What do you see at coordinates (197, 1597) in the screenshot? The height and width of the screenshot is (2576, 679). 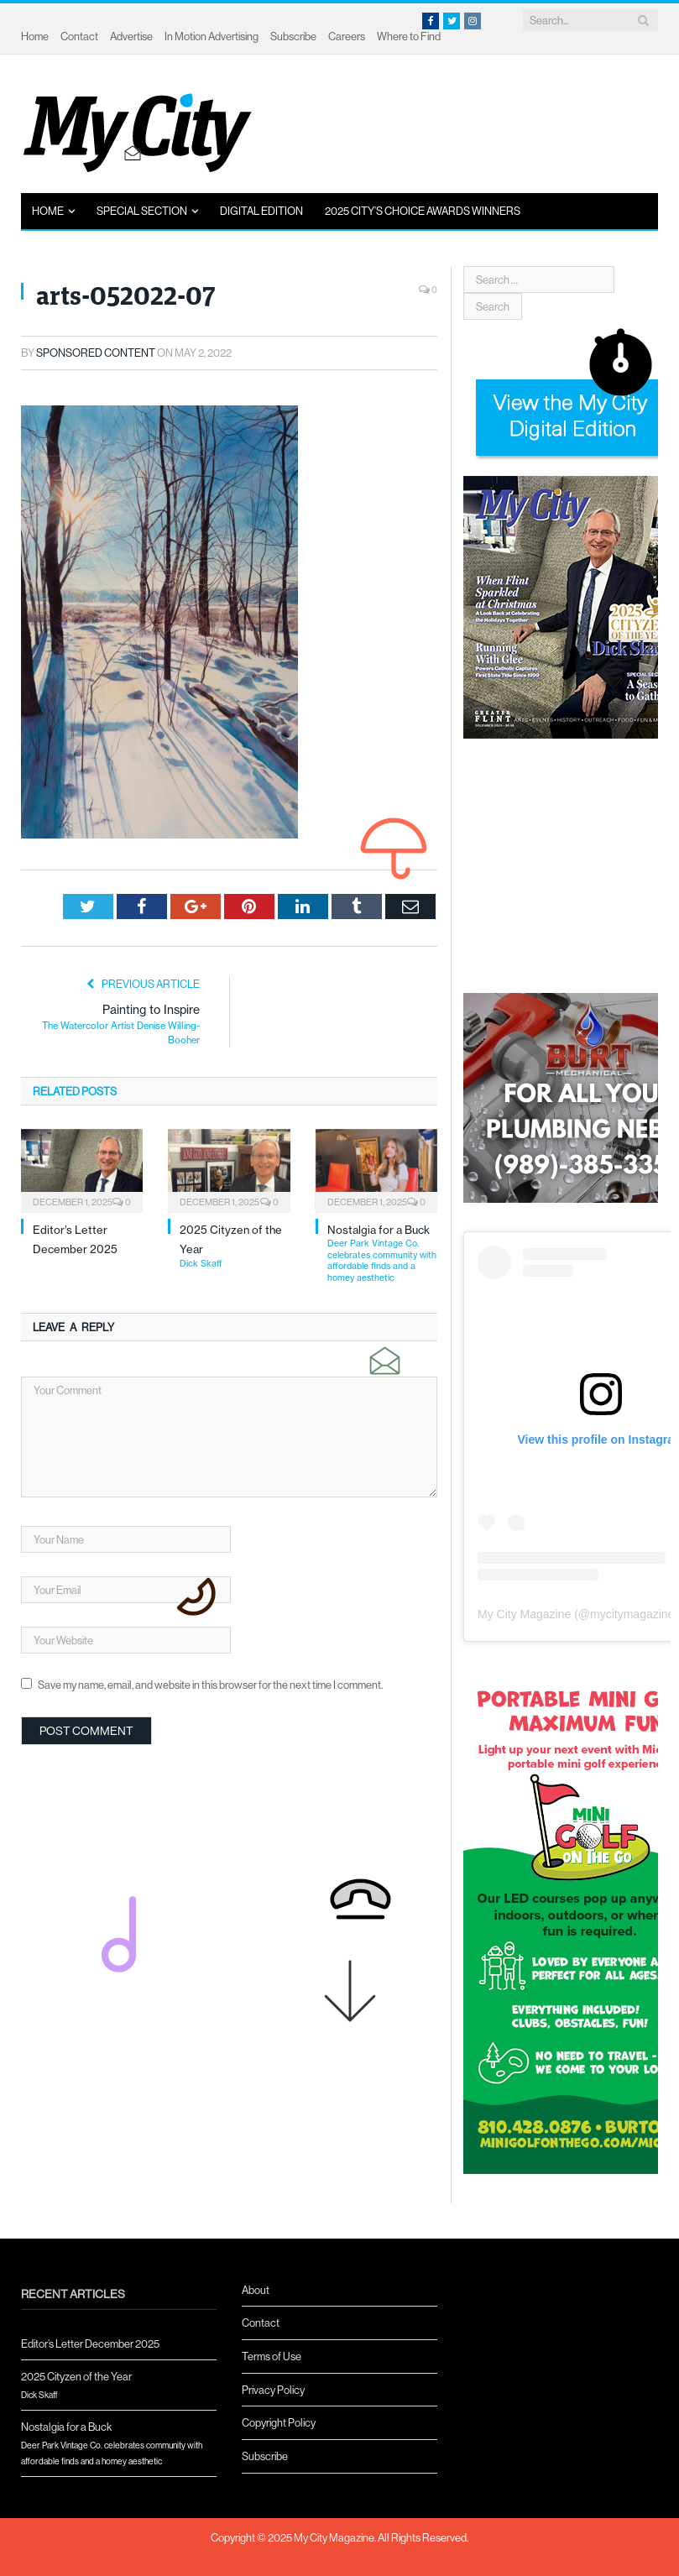 I see `select melon or cantaloupe fruit` at bounding box center [197, 1597].